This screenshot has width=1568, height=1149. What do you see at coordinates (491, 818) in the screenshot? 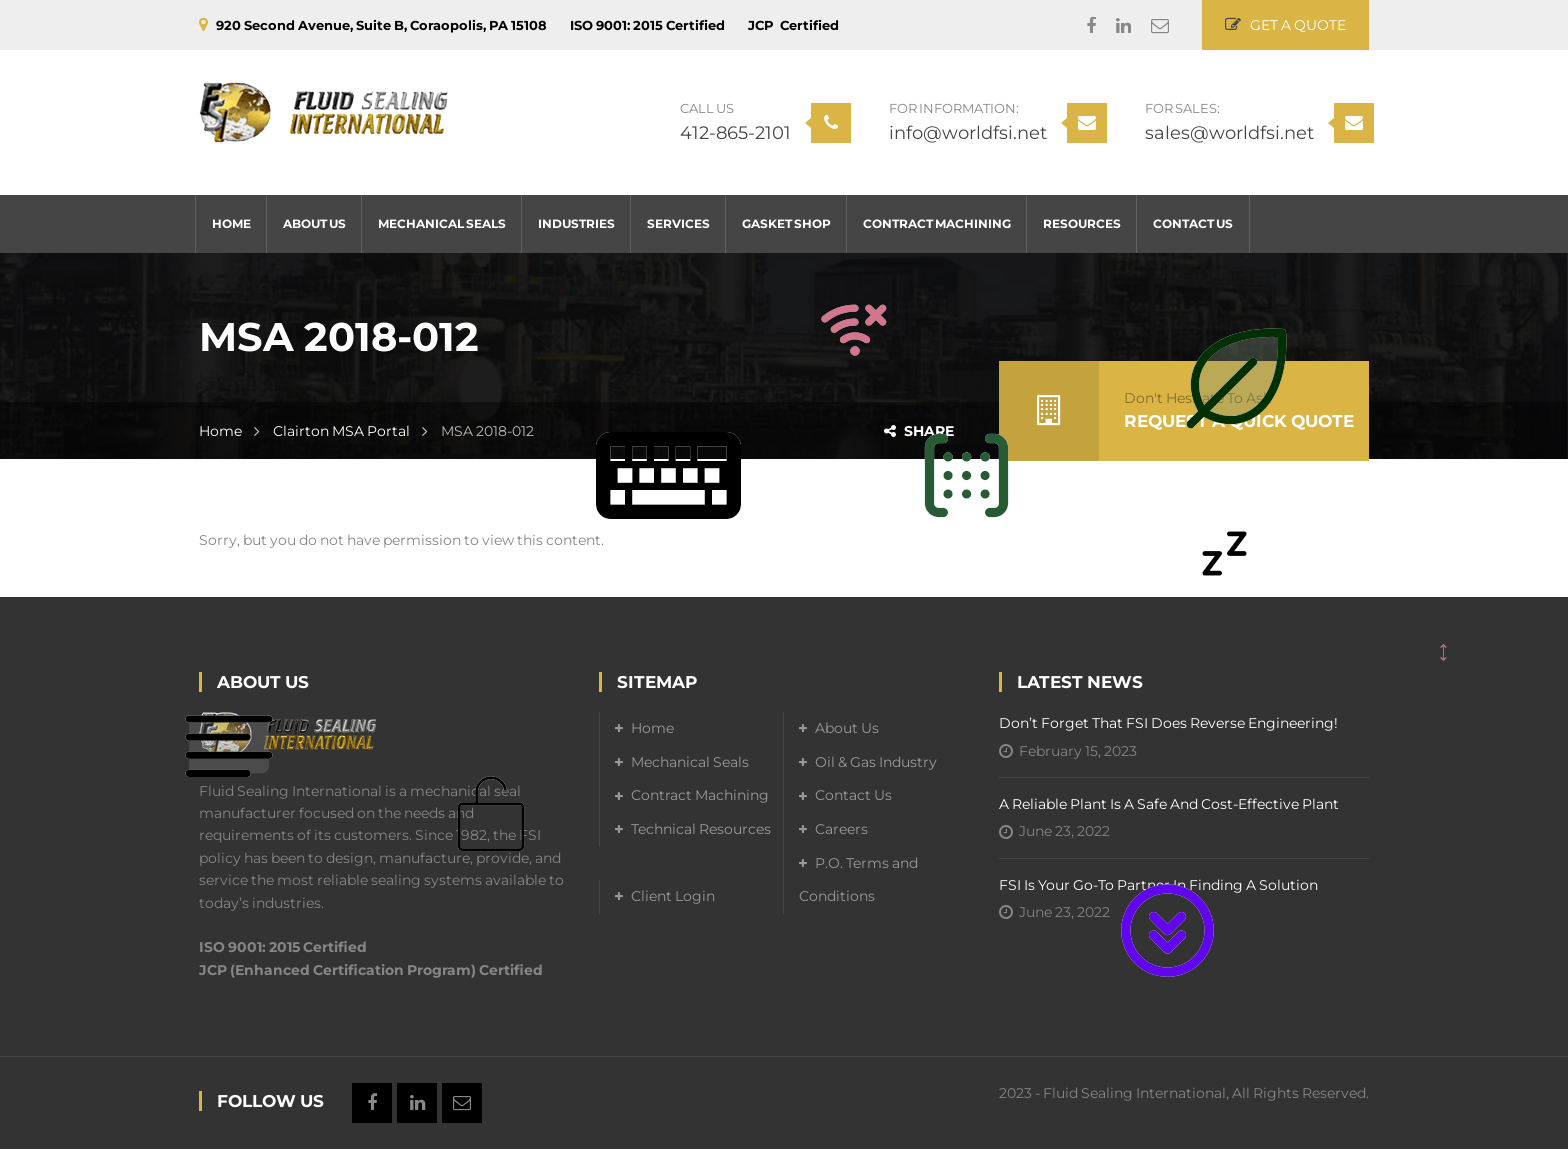
I see `unlocked or unsecured state` at bounding box center [491, 818].